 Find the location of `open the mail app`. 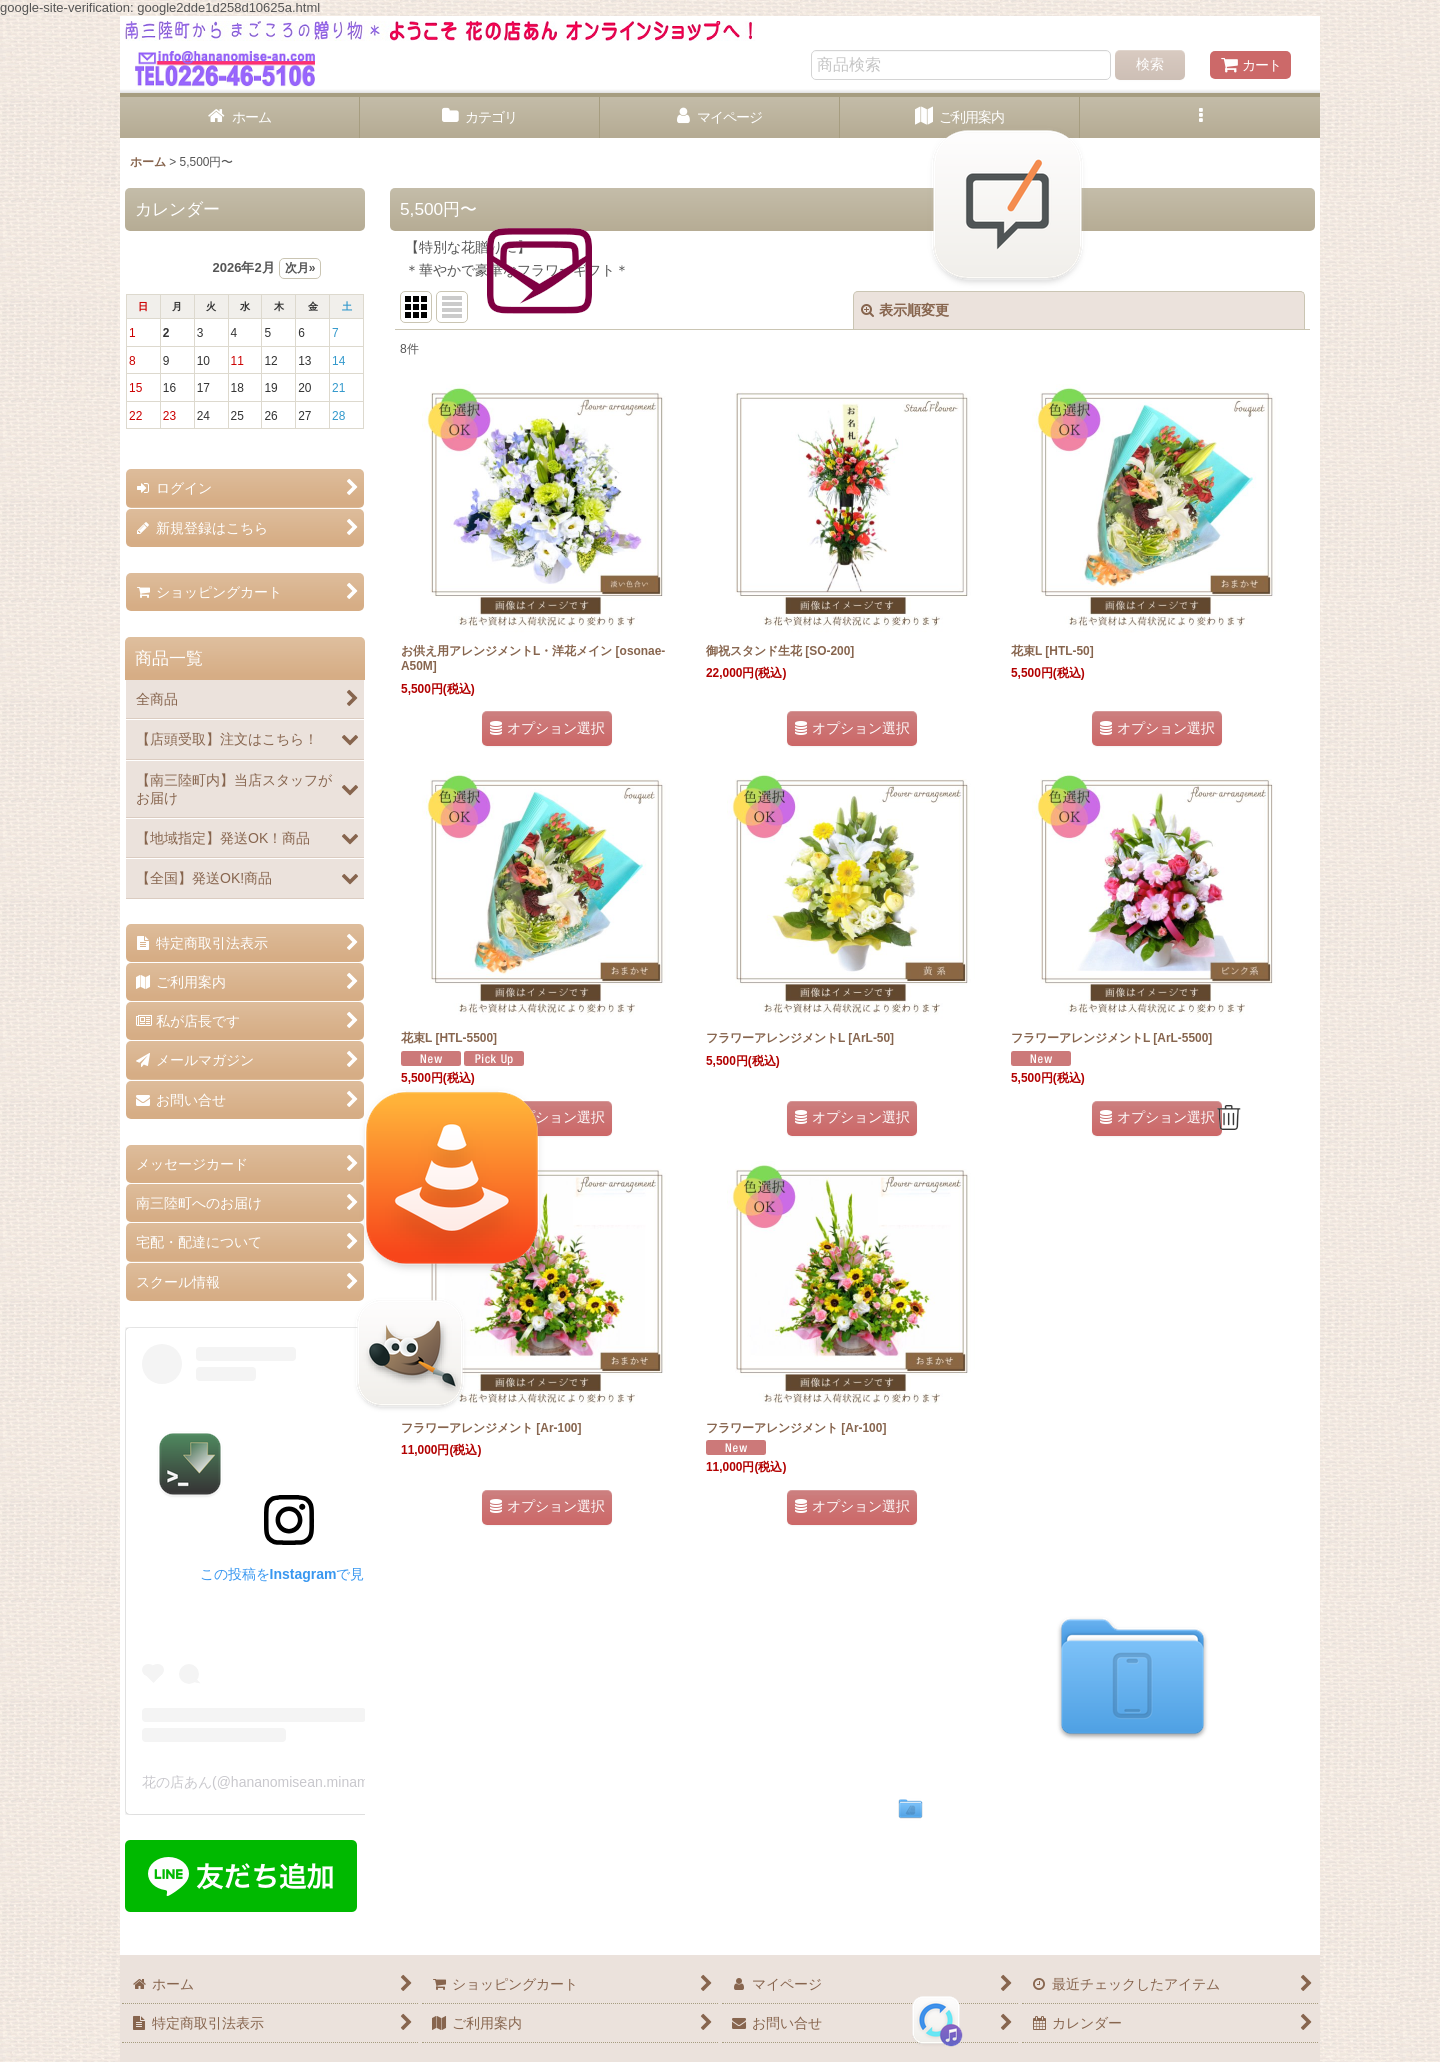

open the mail app is located at coordinates (539, 267).